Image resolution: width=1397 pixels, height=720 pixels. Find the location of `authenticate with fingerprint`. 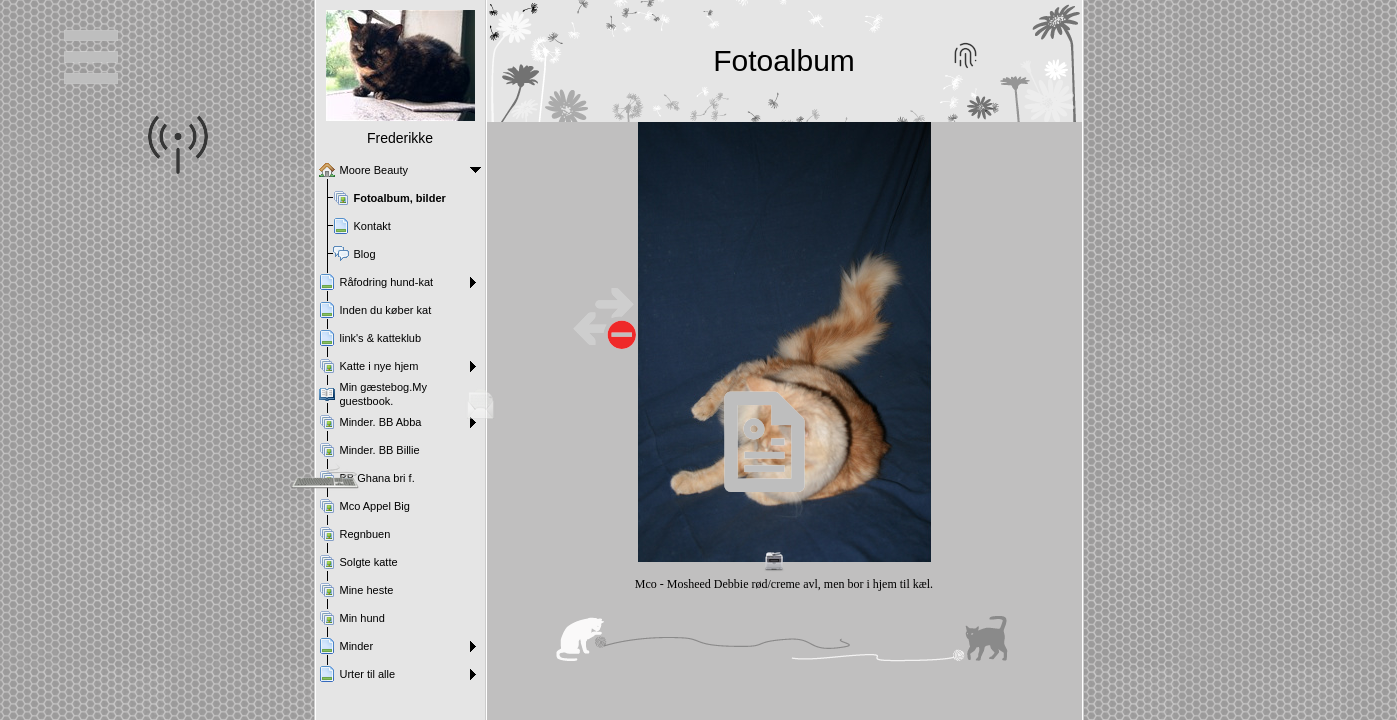

authenticate with fingerprint is located at coordinates (965, 55).